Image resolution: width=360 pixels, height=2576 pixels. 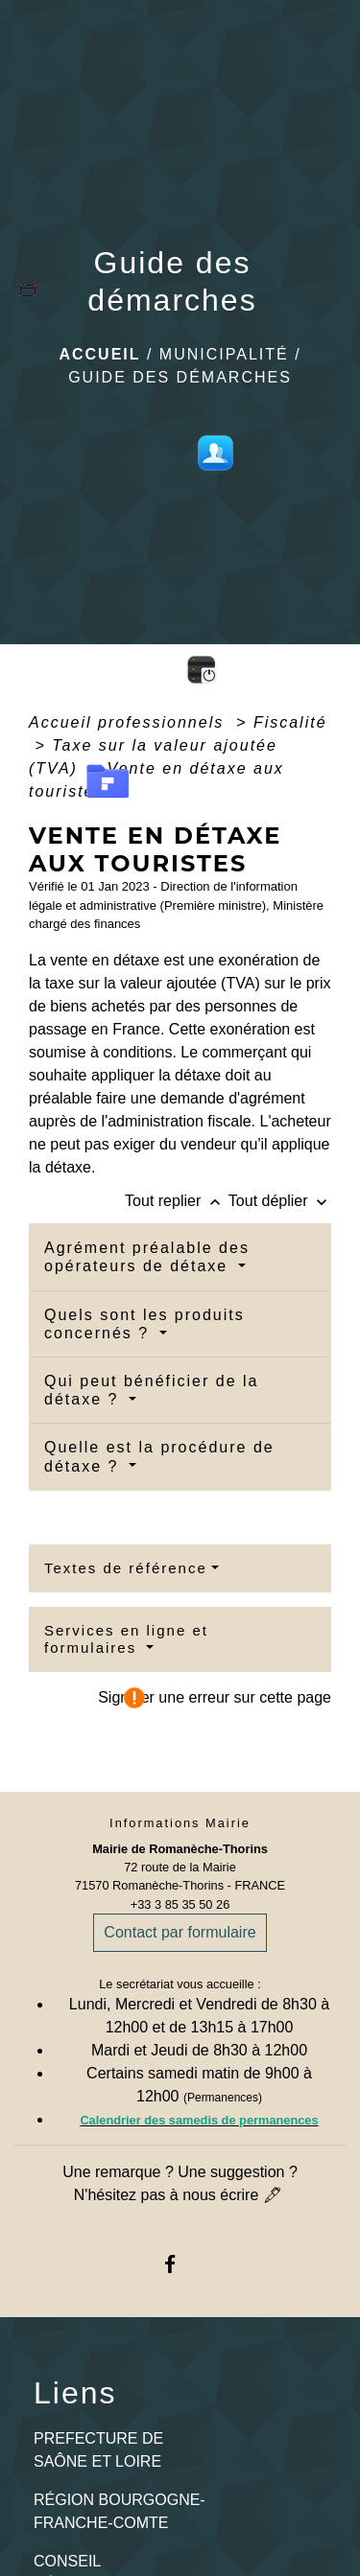 I want to click on configure network boot server settings, so click(x=202, y=670).